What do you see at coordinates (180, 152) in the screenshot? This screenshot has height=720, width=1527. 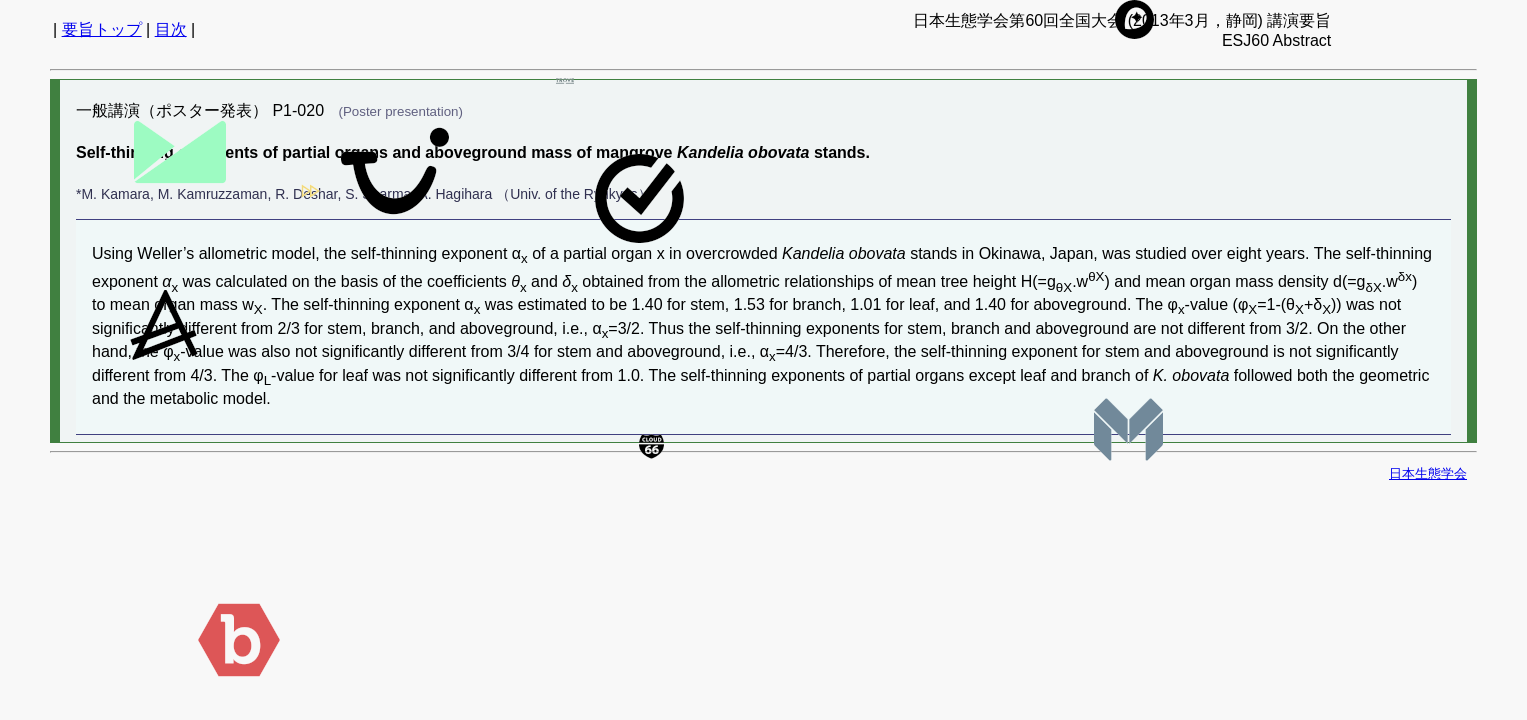 I see `Campaign Monitor logo` at bounding box center [180, 152].